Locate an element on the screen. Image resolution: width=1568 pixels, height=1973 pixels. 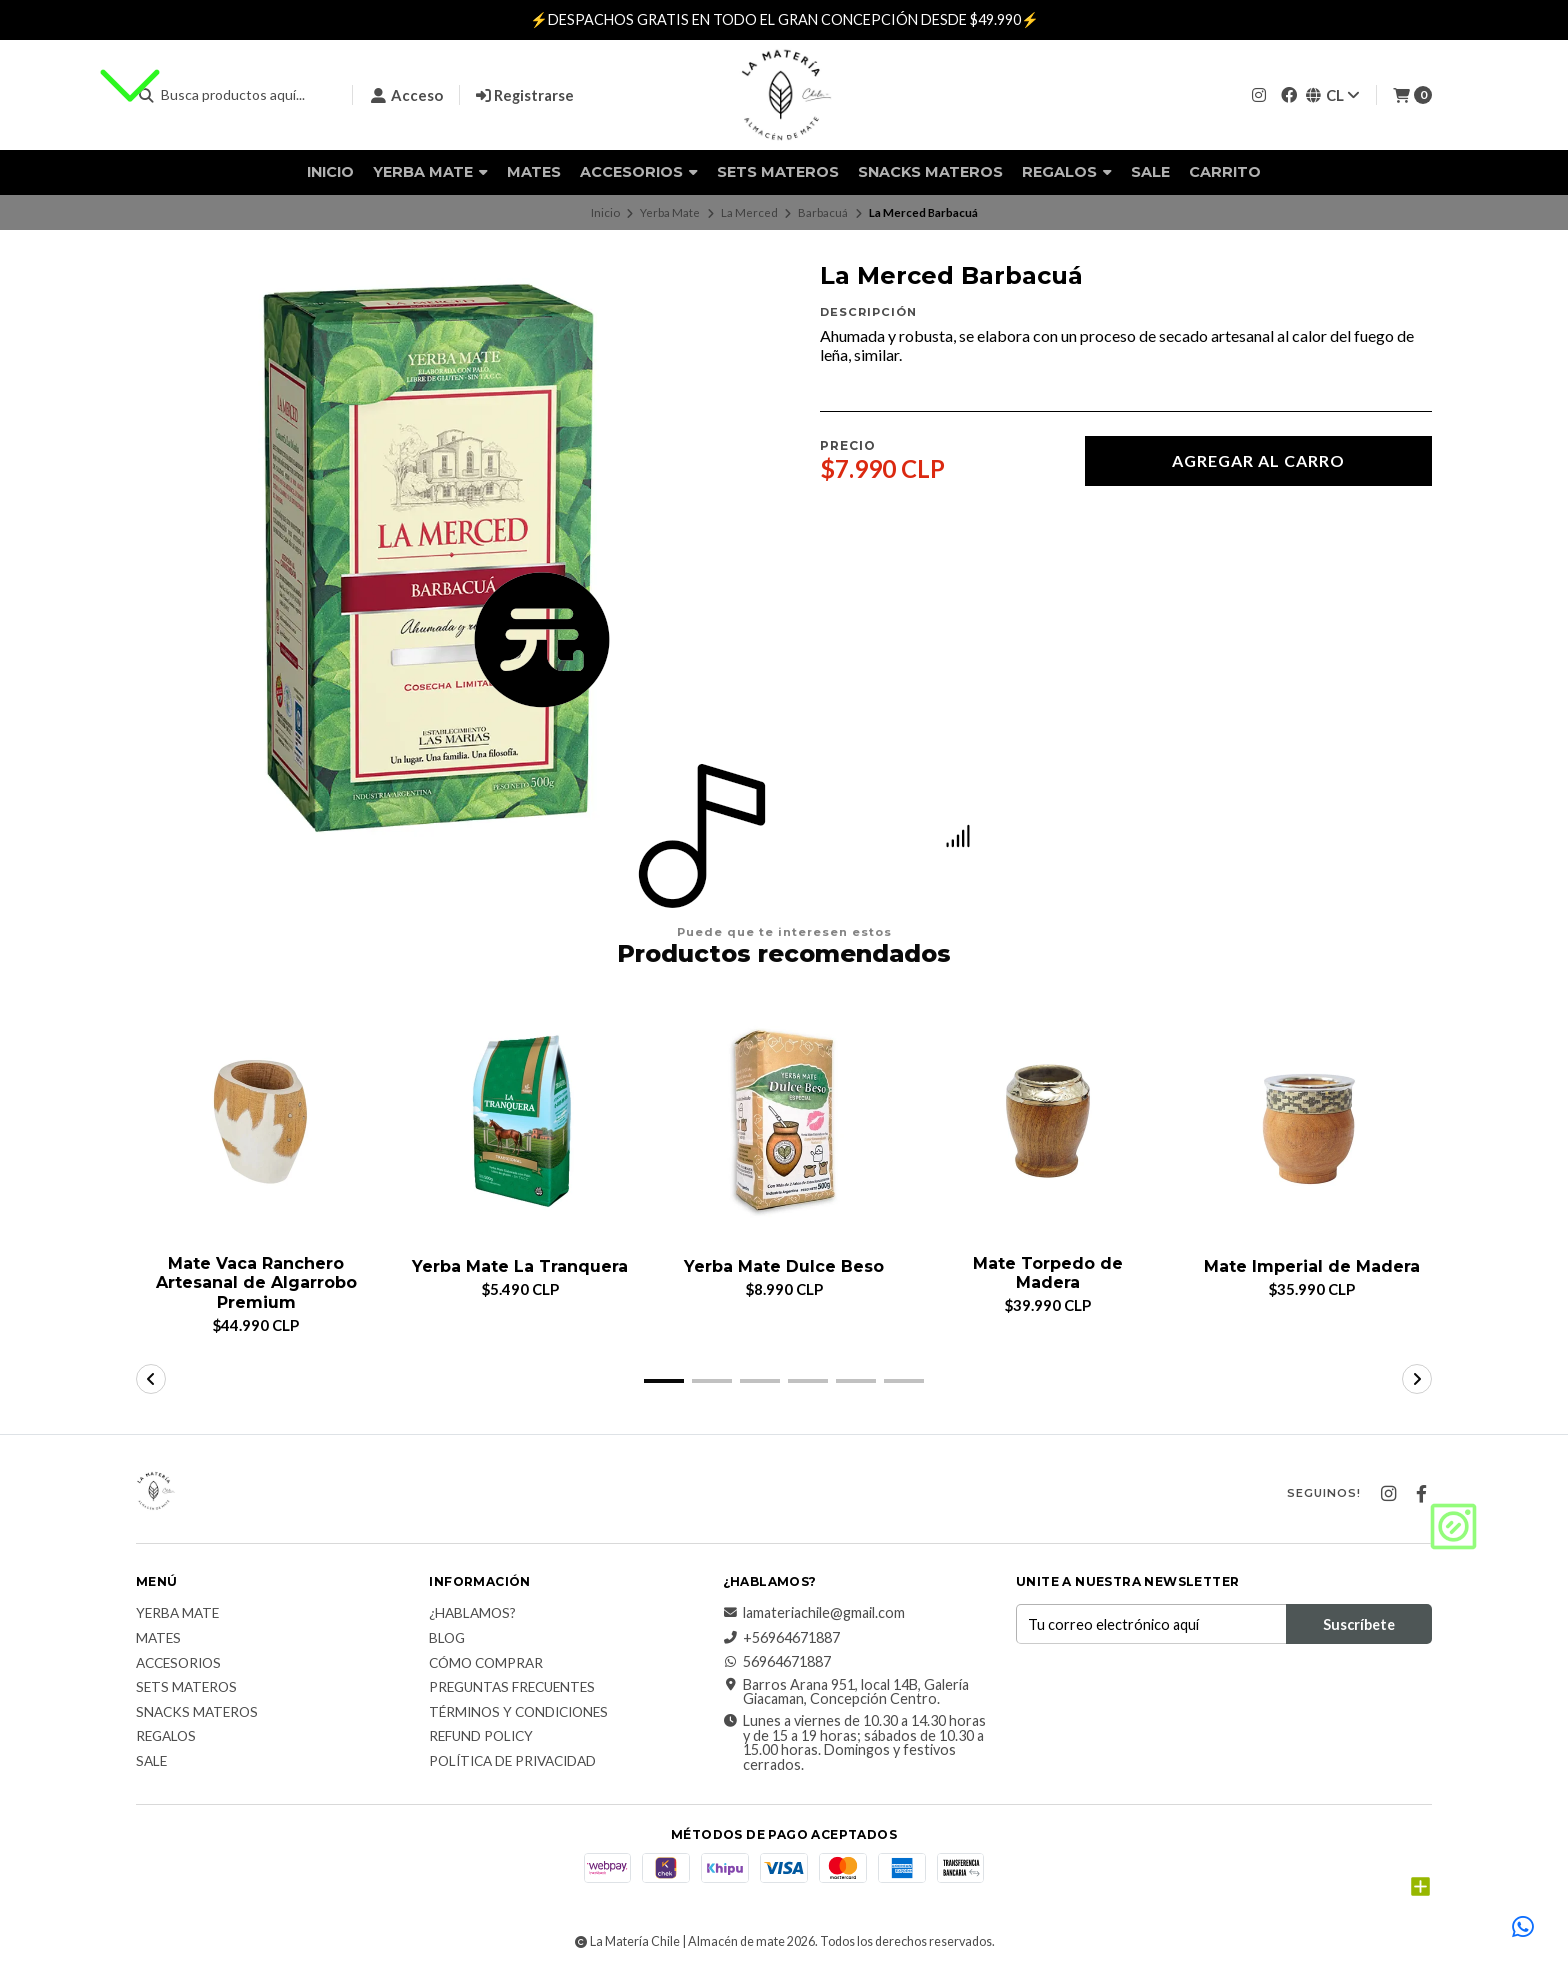
chinese yuan currency indicator is located at coordinates (542, 645).